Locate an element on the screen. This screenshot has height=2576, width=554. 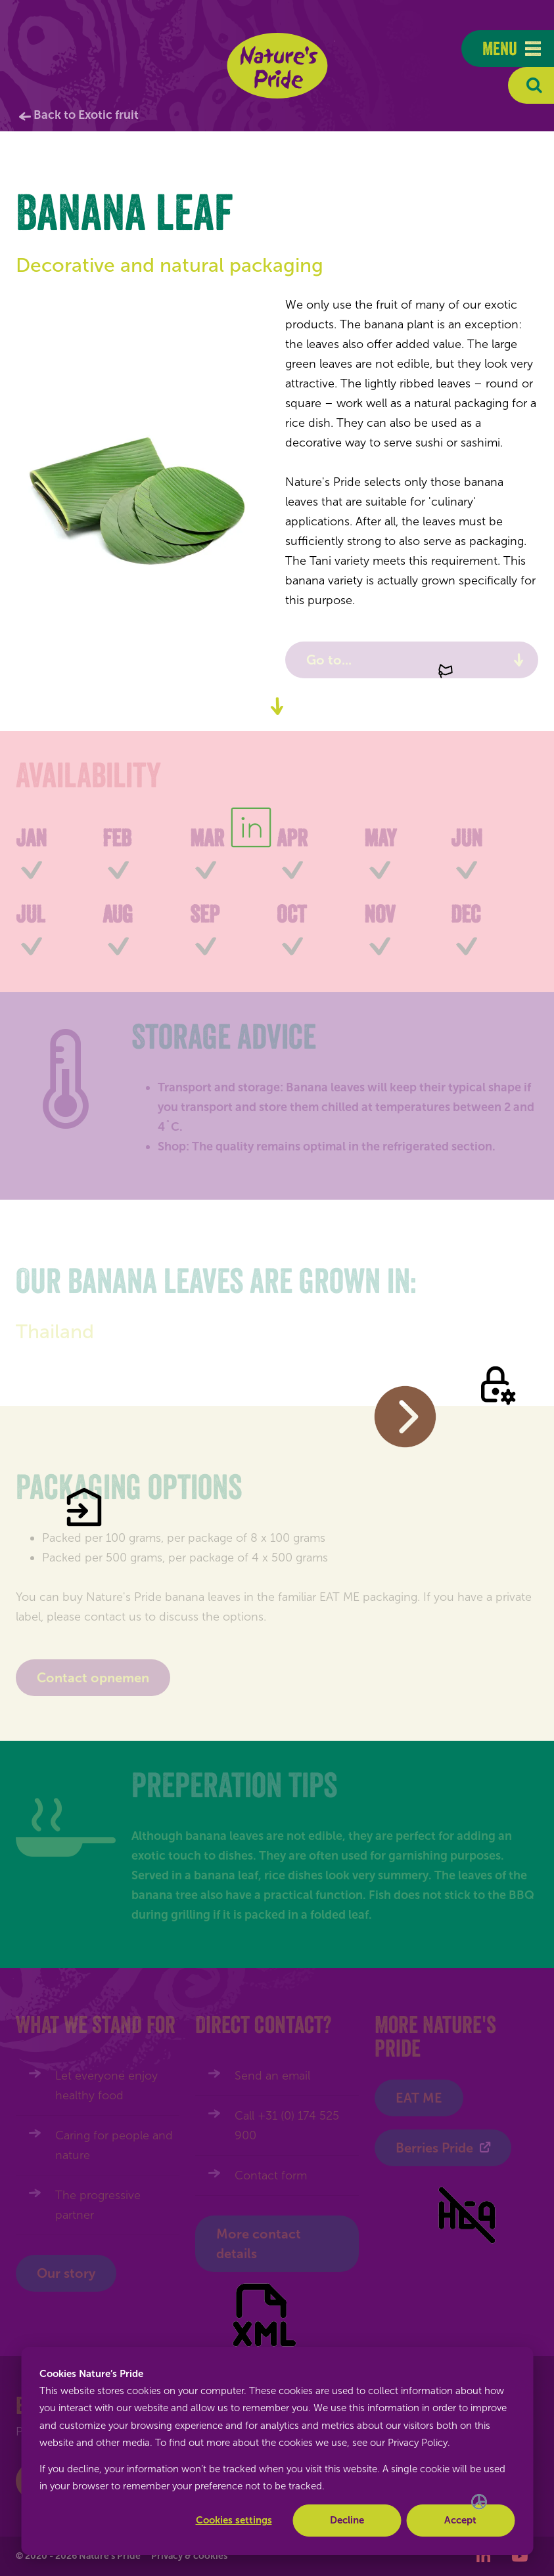
disable HTTP HEAD request method is located at coordinates (467, 2215).